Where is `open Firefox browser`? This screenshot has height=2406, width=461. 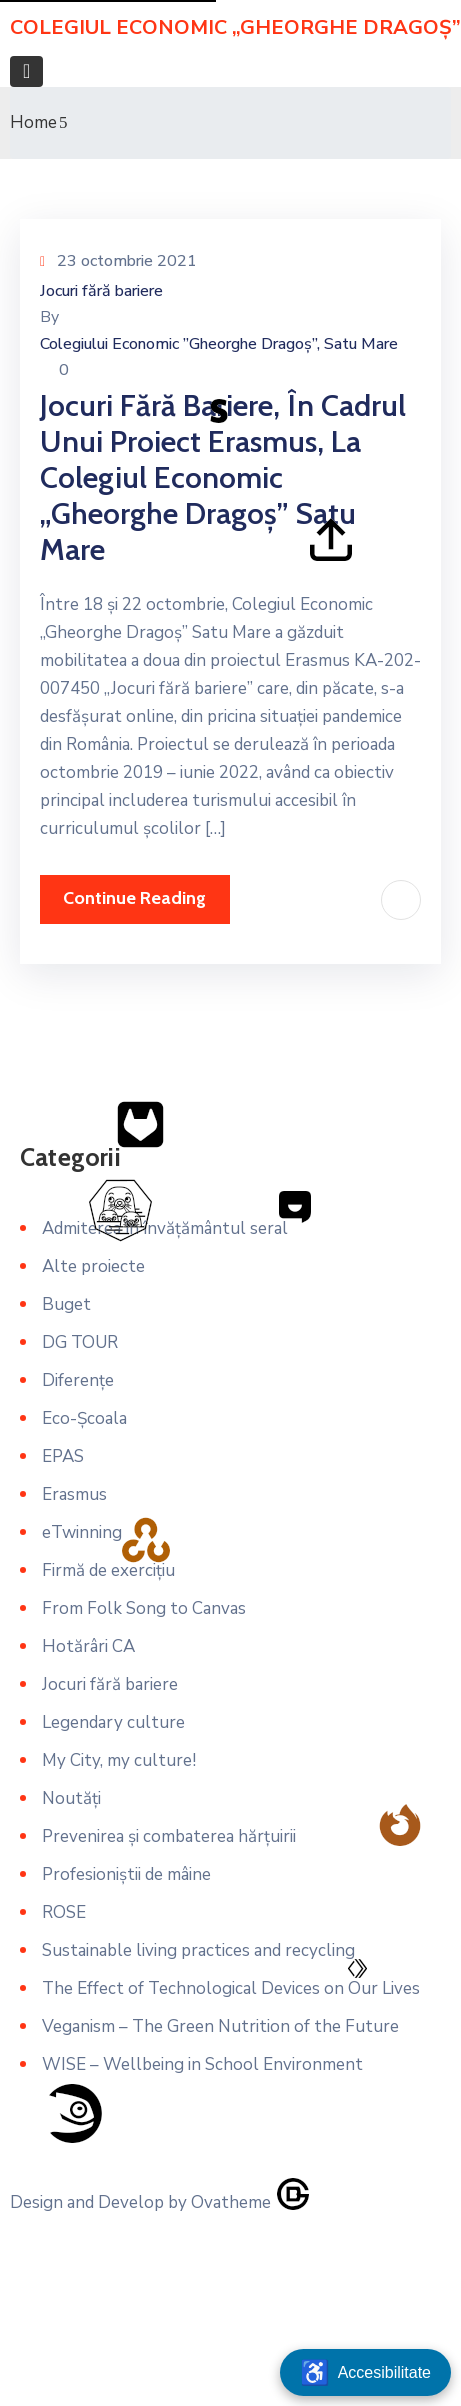 open Firefox browser is located at coordinates (400, 1825).